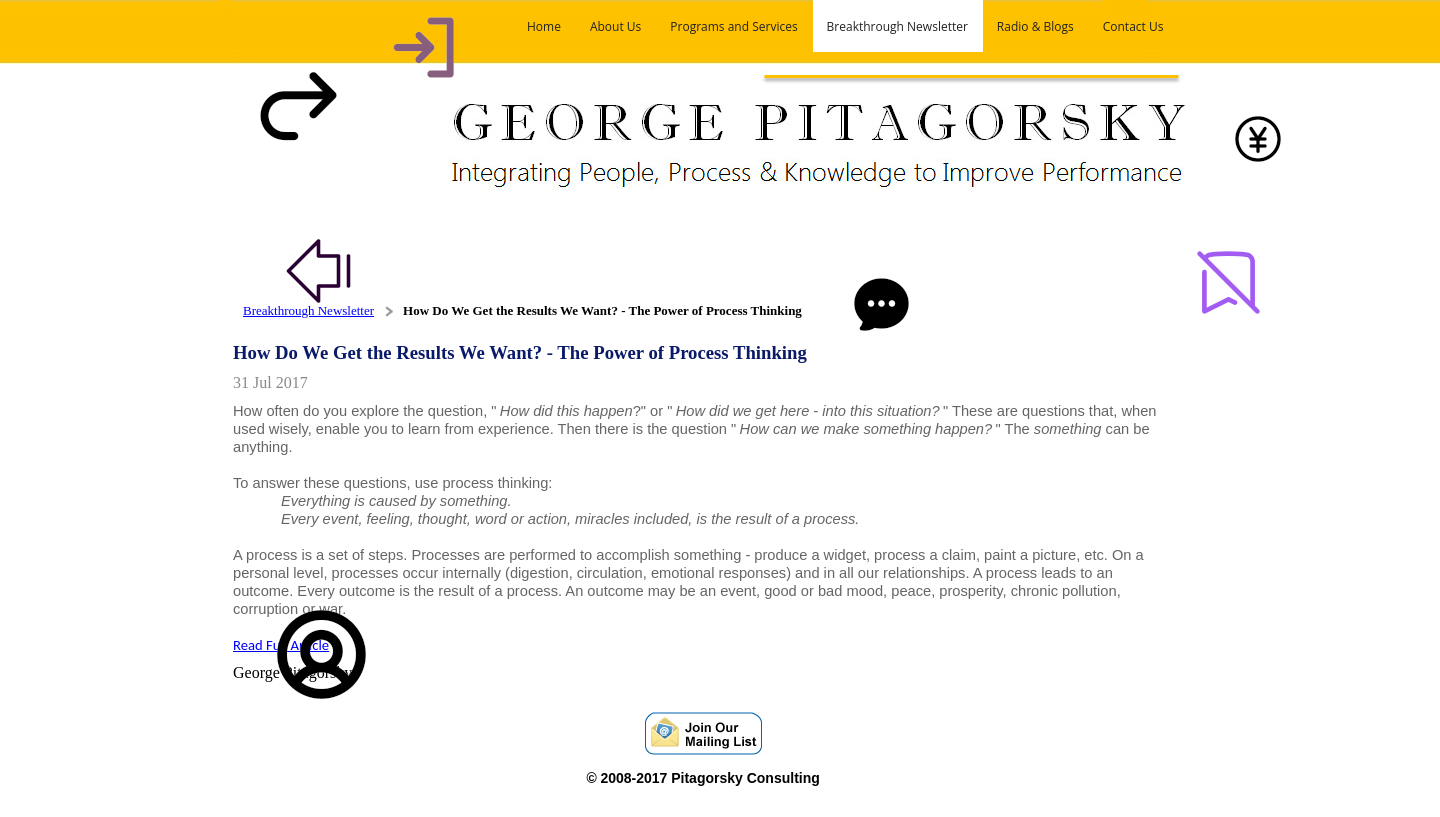 This screenshot has height=817, width=1440. Describe the element at coordinates (298, 107) in the screenshot. I see `redo the last undone action` at that location.